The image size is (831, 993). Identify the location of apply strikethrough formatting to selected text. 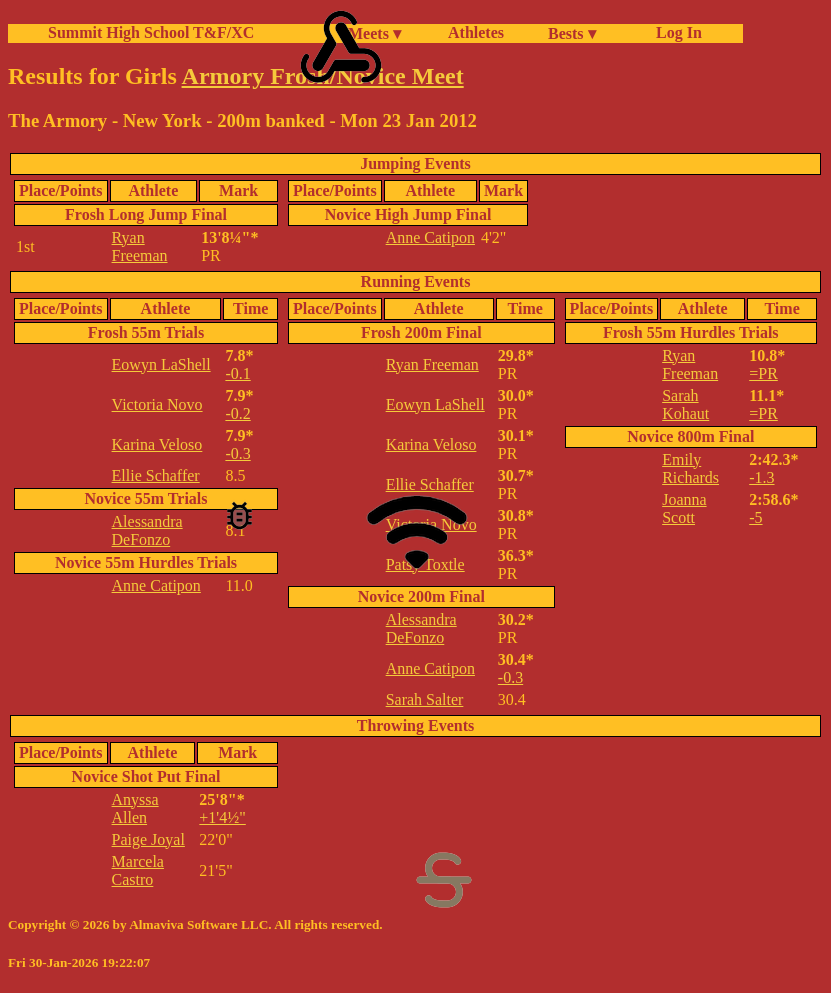
(444, 880).